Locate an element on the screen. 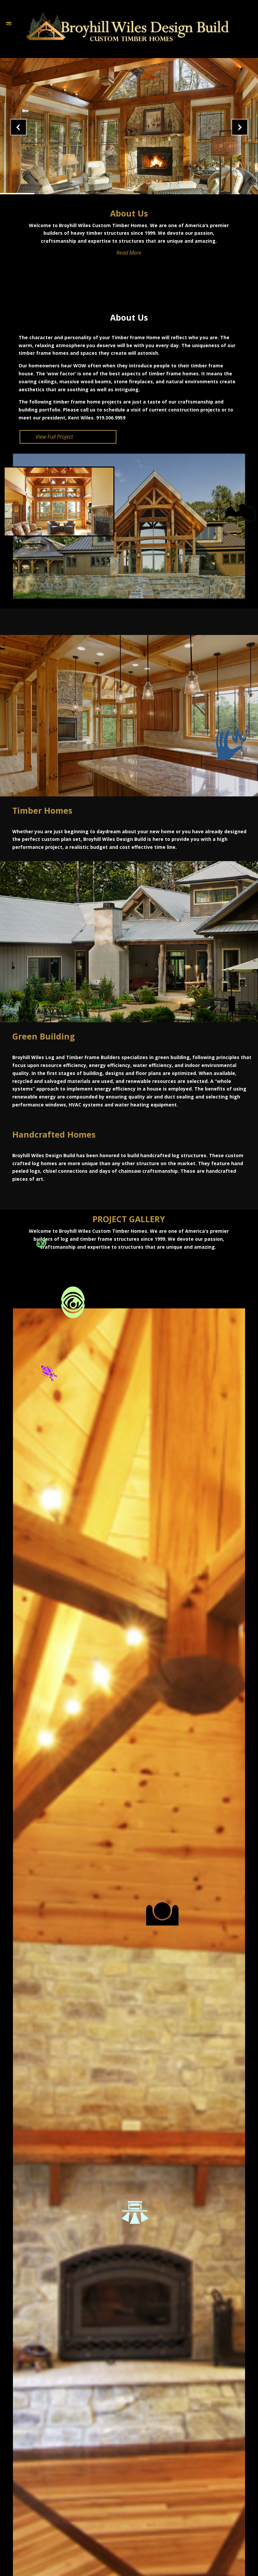  trap or hazard indicator in a game interface is located at coordinates (9, 23).